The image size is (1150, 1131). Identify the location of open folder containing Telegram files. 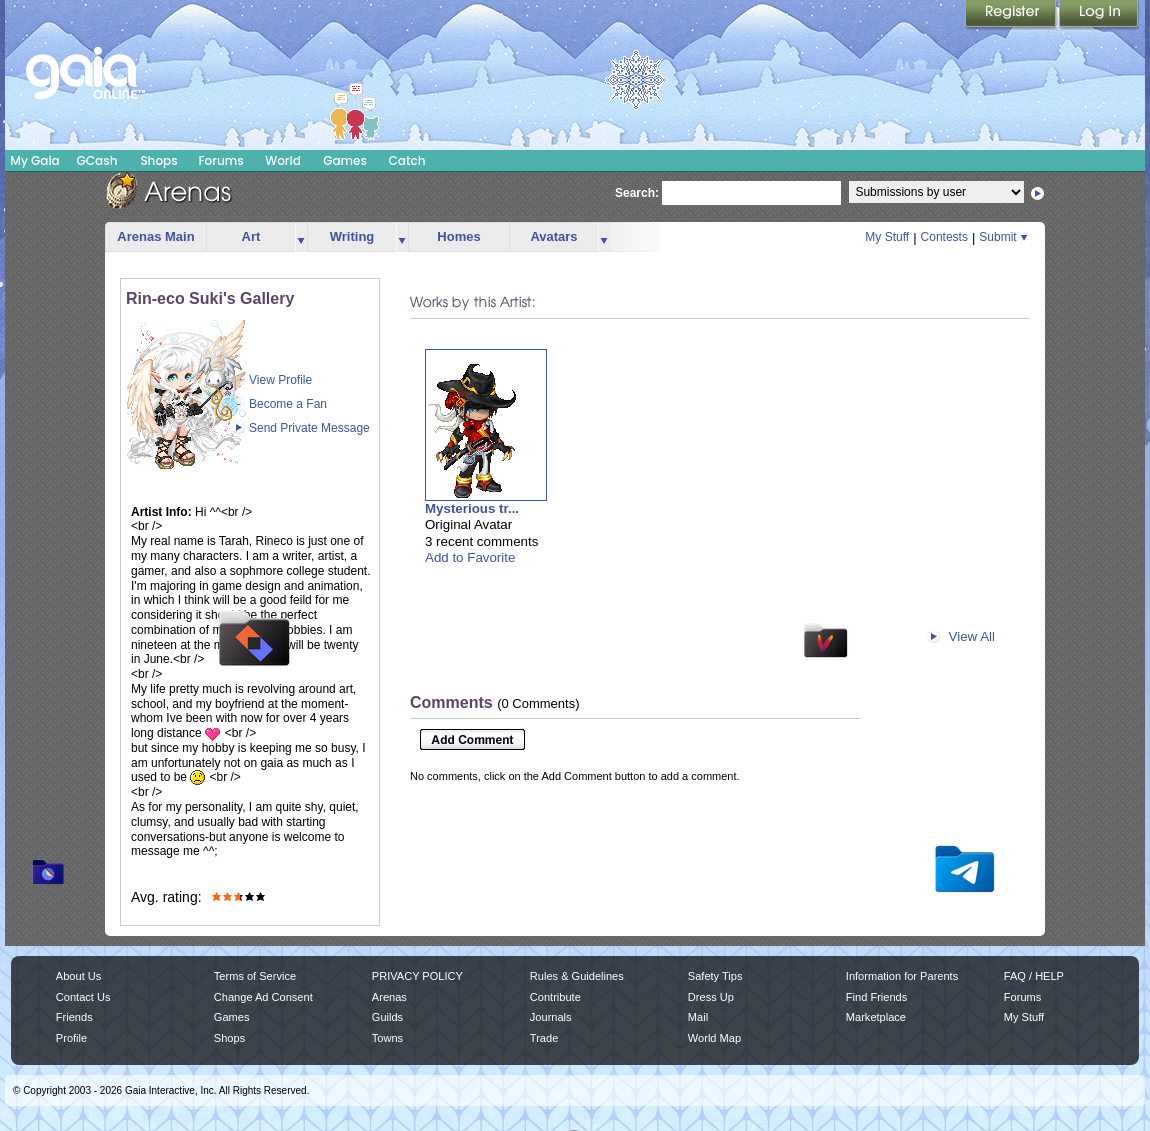
(964, 870).